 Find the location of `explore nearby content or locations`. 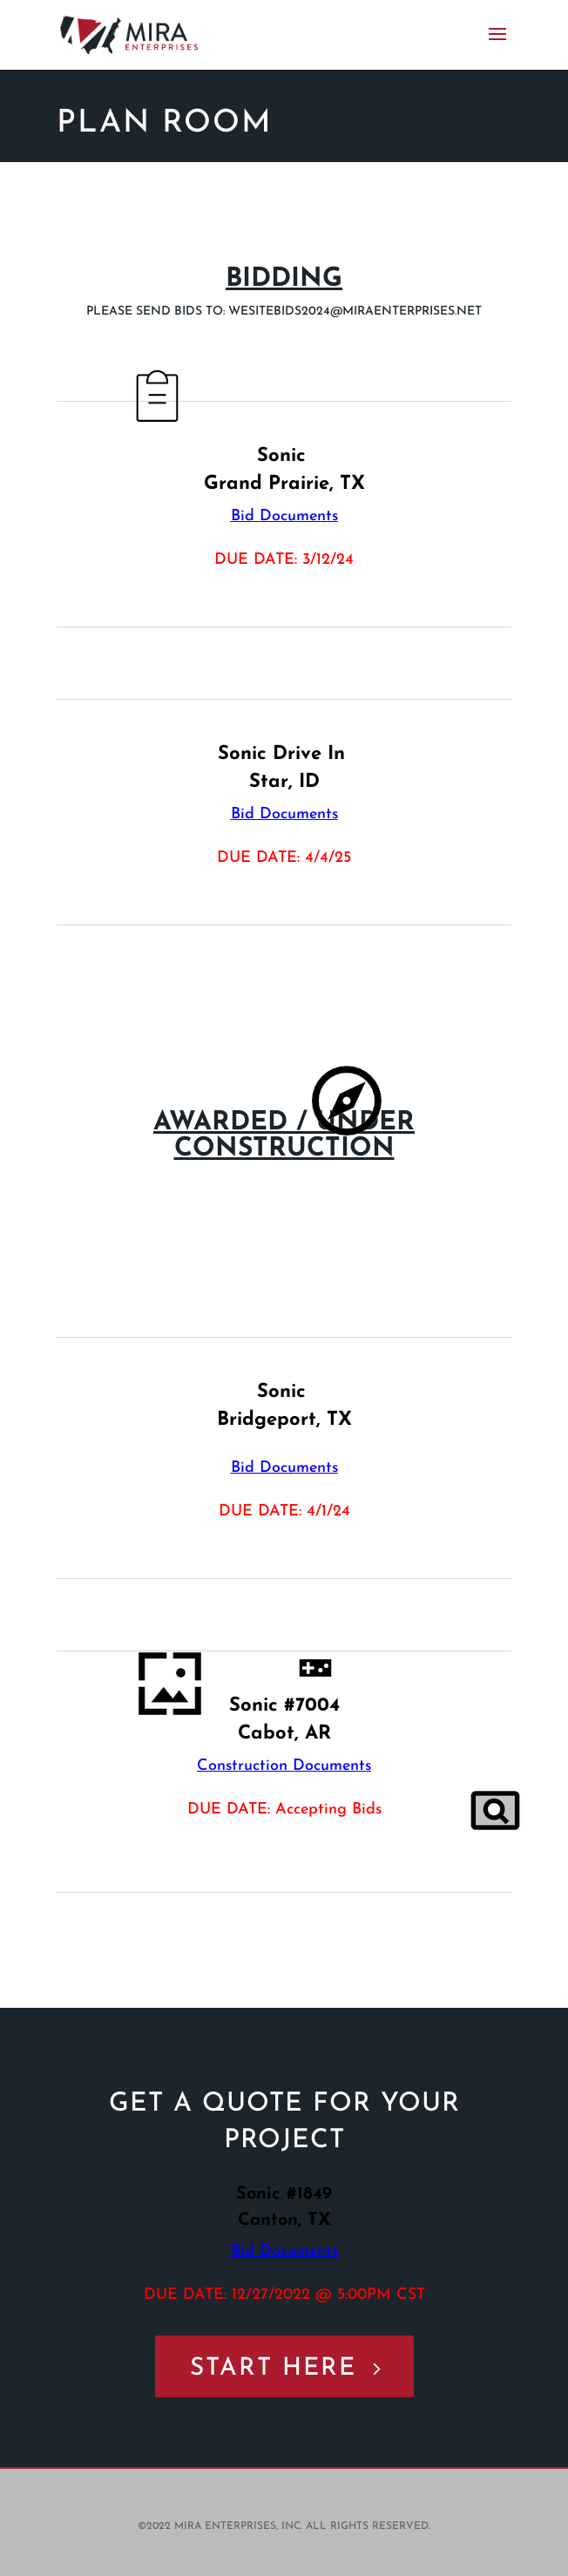

explore nearby content or locations is located at coordinates (347, 1101).